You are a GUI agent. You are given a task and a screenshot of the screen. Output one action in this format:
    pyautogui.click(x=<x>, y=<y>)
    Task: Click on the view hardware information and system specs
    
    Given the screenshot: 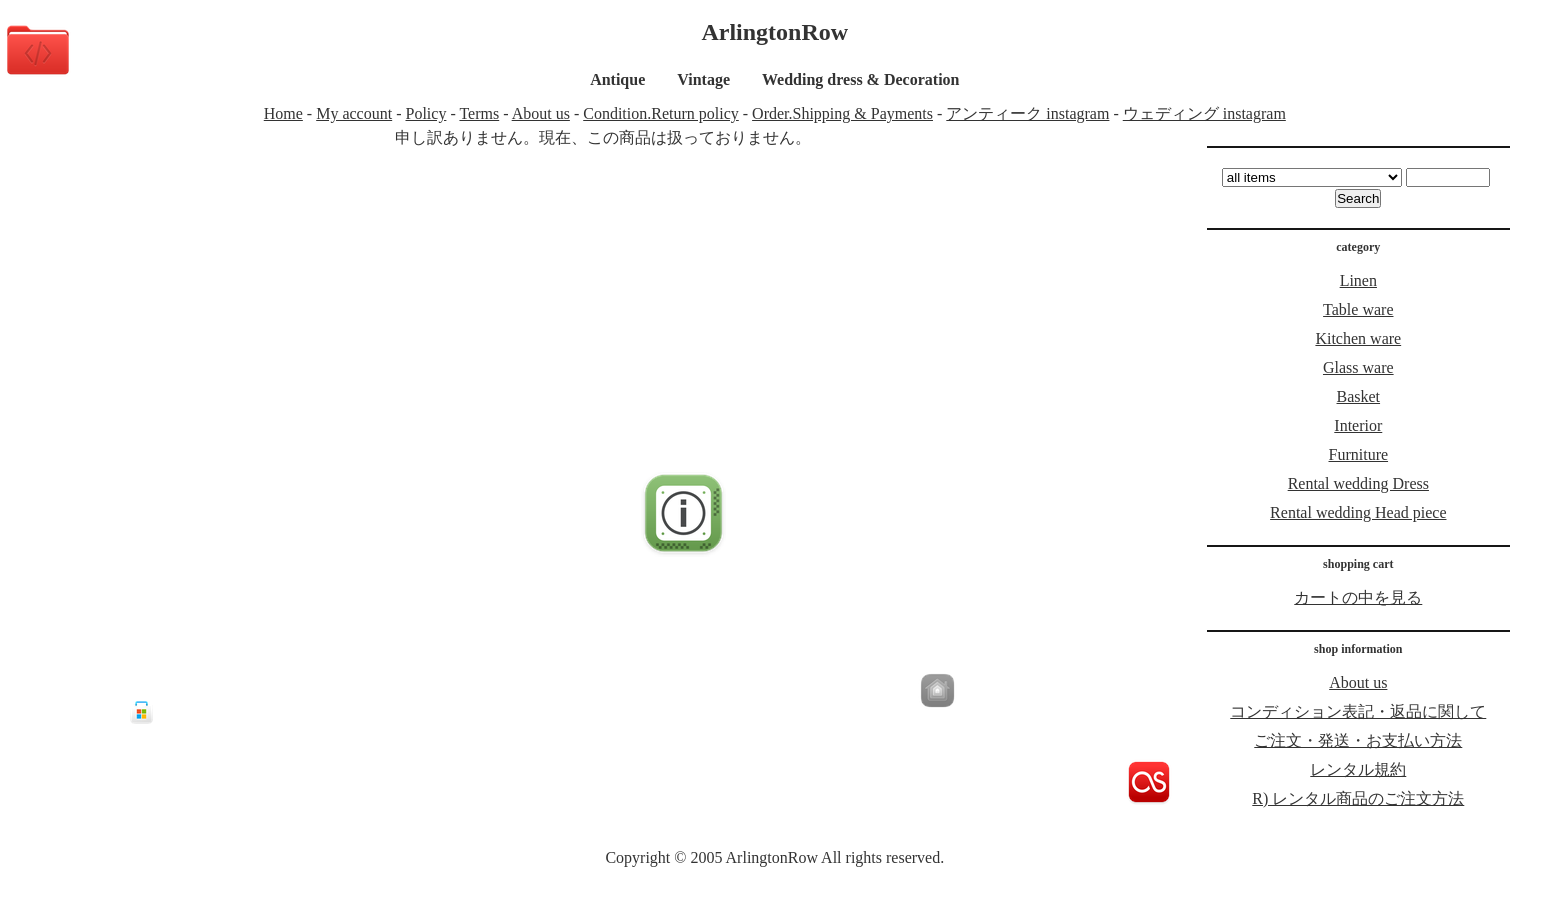 What is the action you would take?
    pyautogui.click(x=683, y=514)
    